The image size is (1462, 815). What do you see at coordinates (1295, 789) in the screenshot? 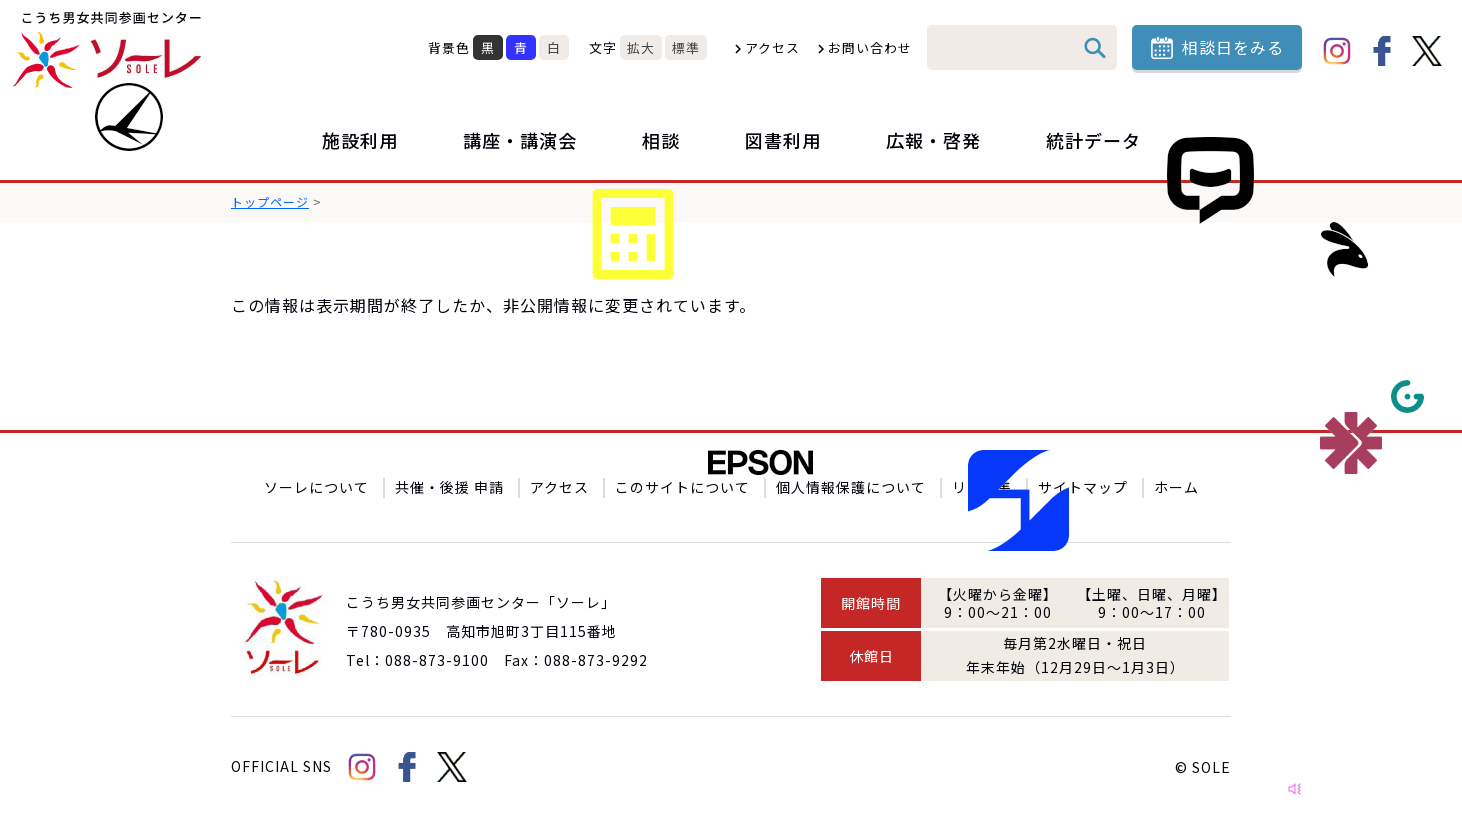
I see `set device to vibrate mode` at bounding box center [1295, 789].